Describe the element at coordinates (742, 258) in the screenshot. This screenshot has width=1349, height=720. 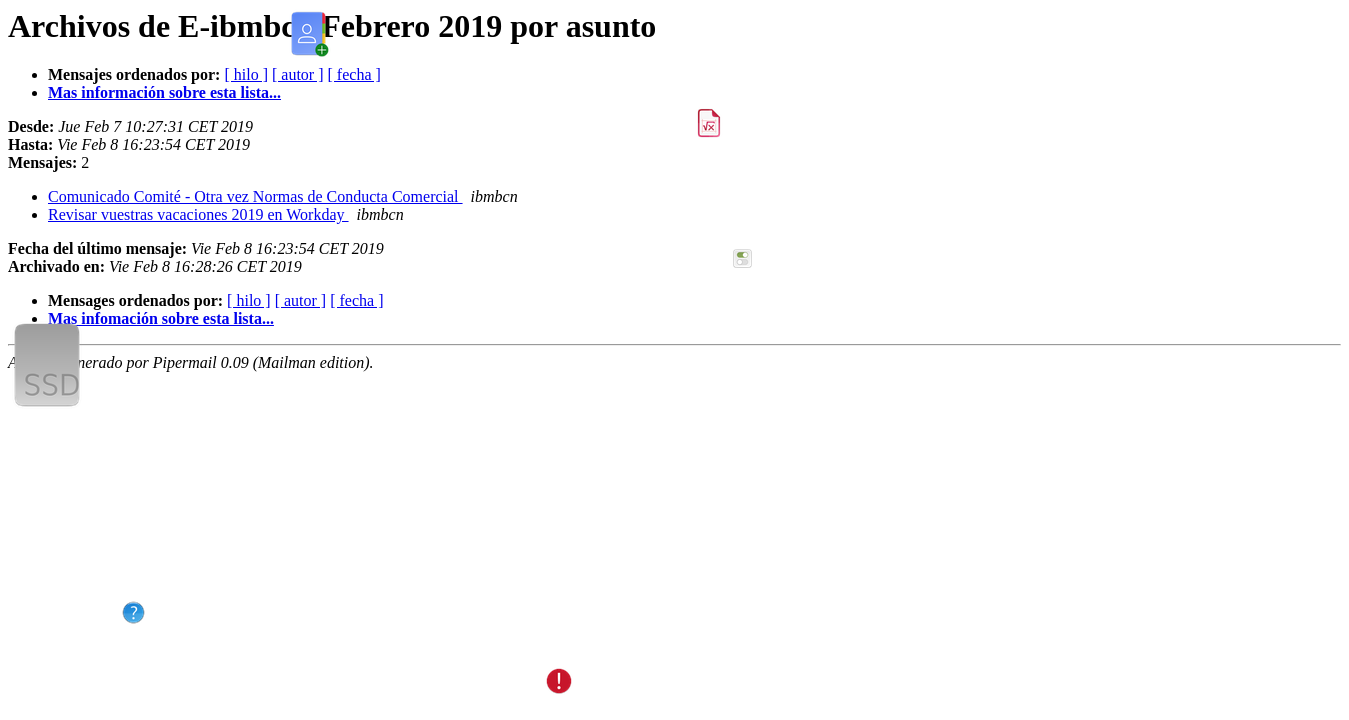
I see `open desktop preferences or settings` at that location.